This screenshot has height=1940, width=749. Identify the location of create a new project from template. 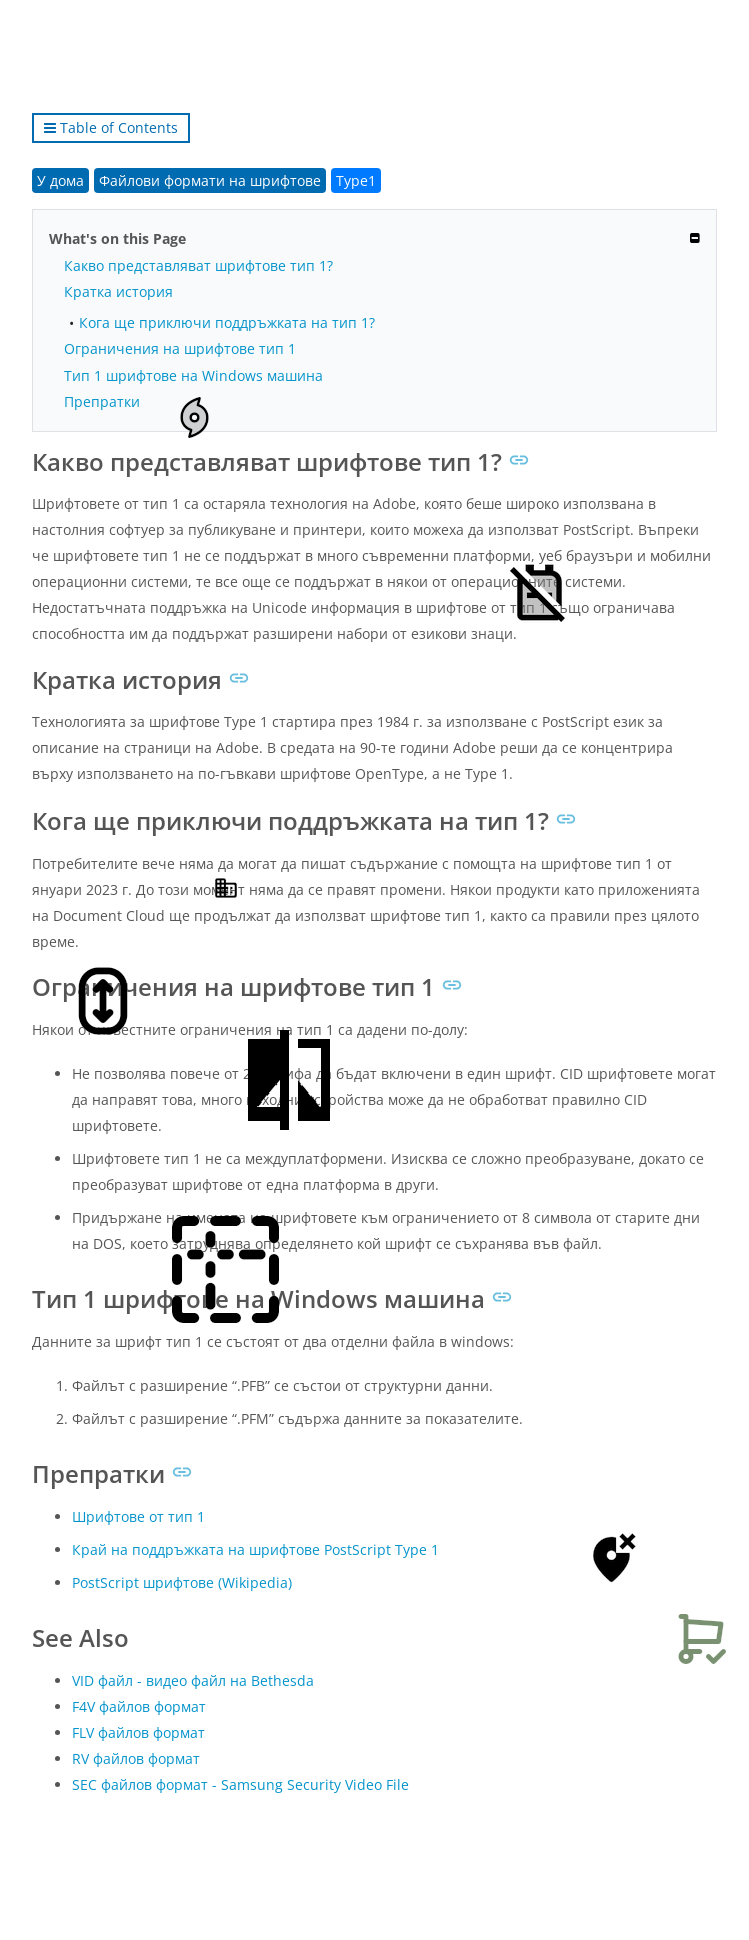
(225, 1269).